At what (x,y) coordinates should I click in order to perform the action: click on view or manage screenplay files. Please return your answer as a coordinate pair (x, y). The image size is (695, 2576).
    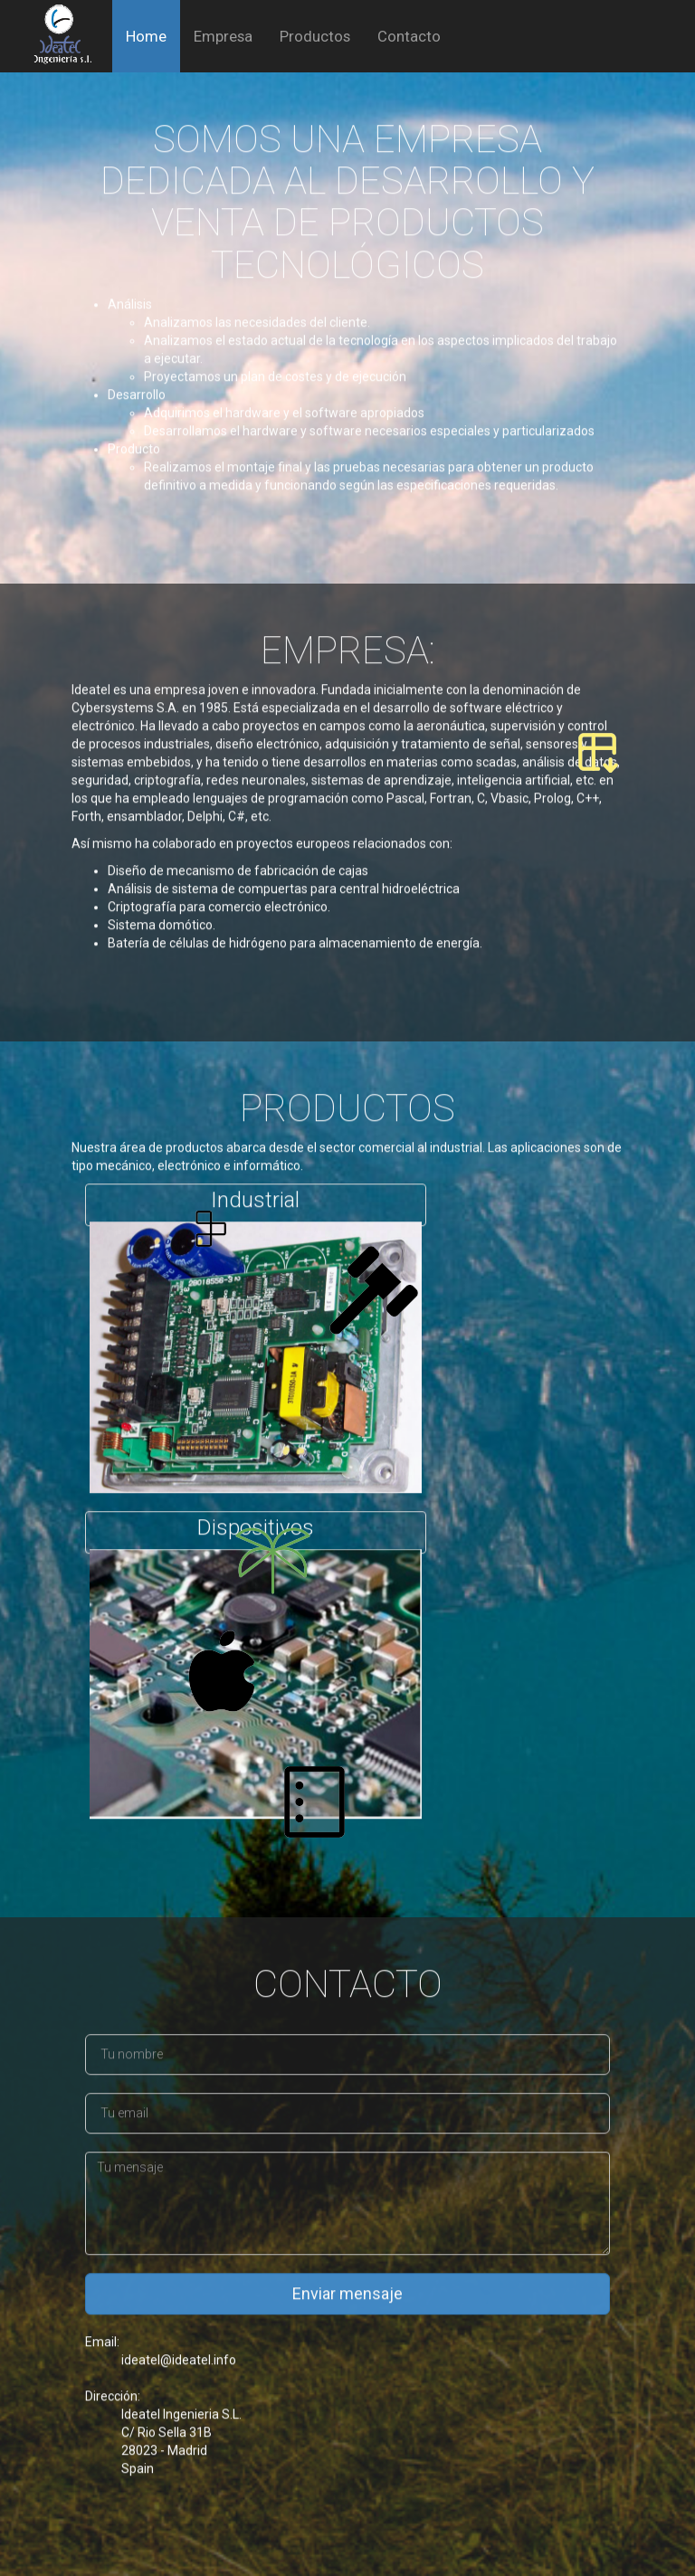
    Looking at the image, I should click on (314, 1801).